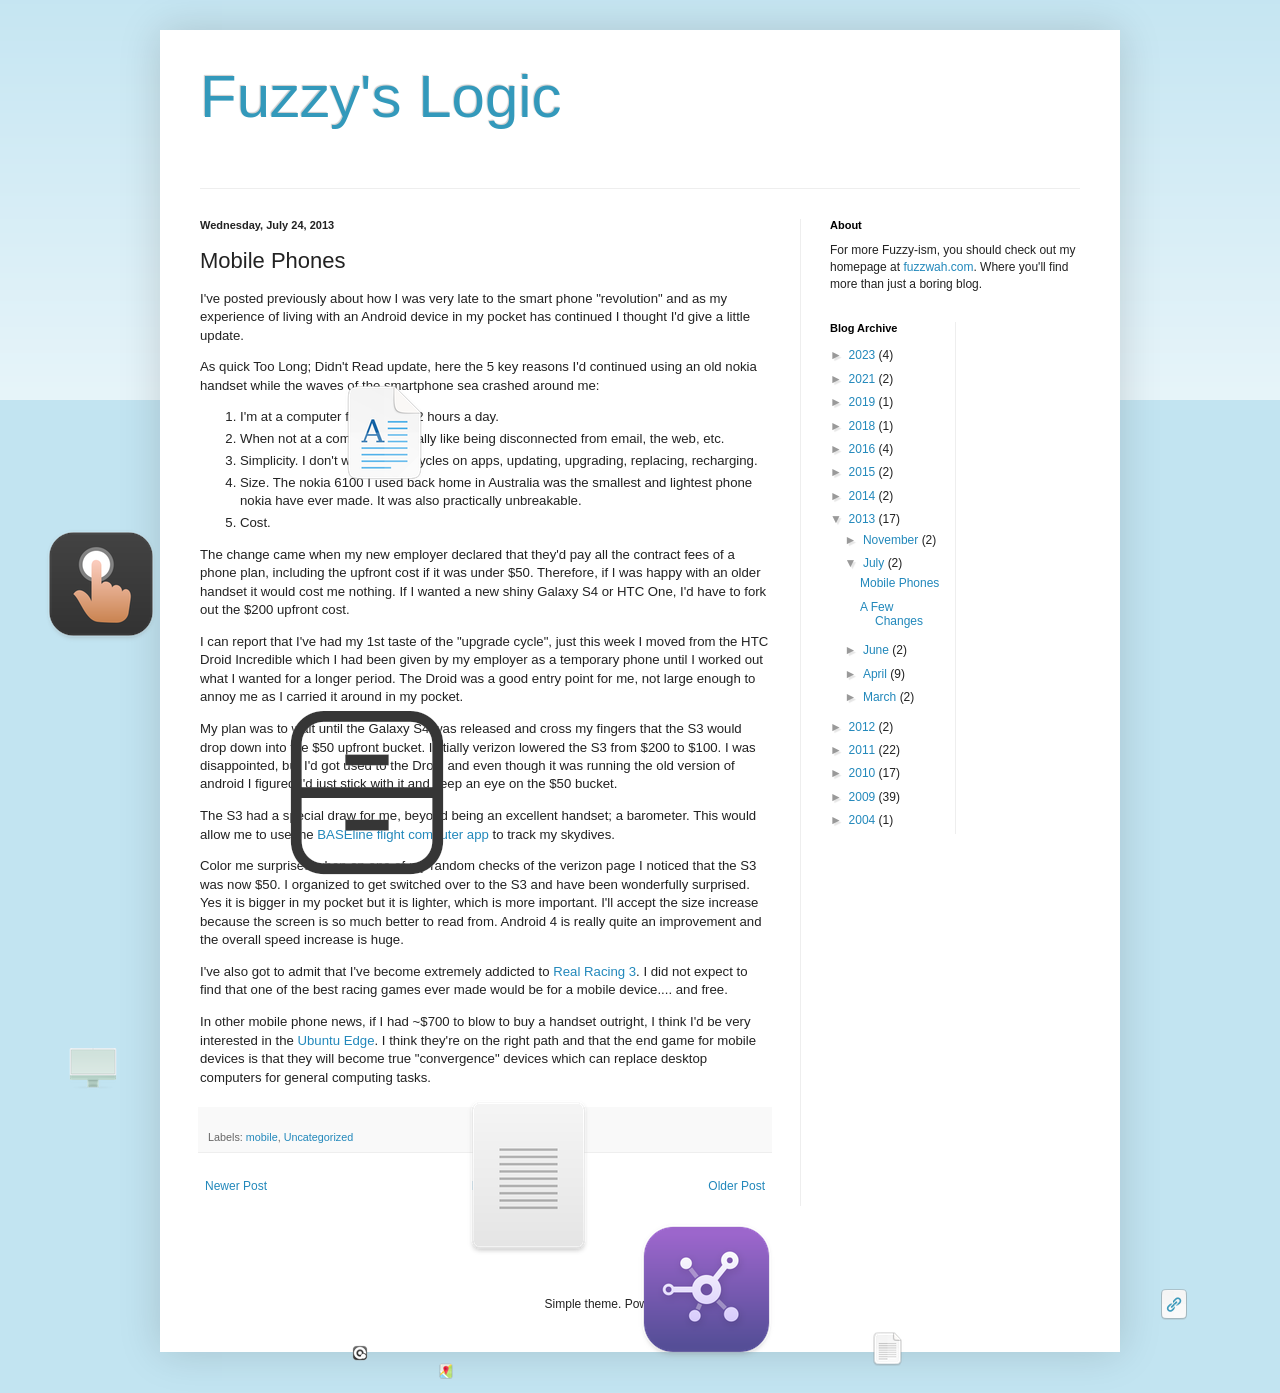  Describe the element at coordinates (360, 1353) in the screenshot. I see `open giada audio sequencer application` at that location.